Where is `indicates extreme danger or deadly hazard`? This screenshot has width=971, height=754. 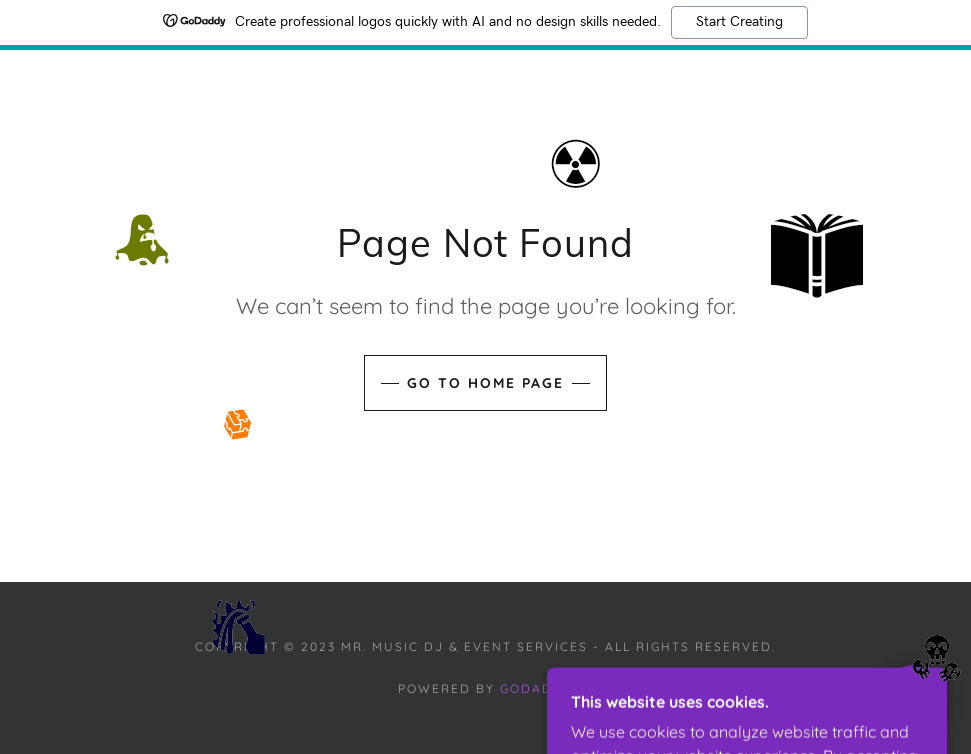 indicates extreme danger or deadly hazard is located at coordinates (936, 658).